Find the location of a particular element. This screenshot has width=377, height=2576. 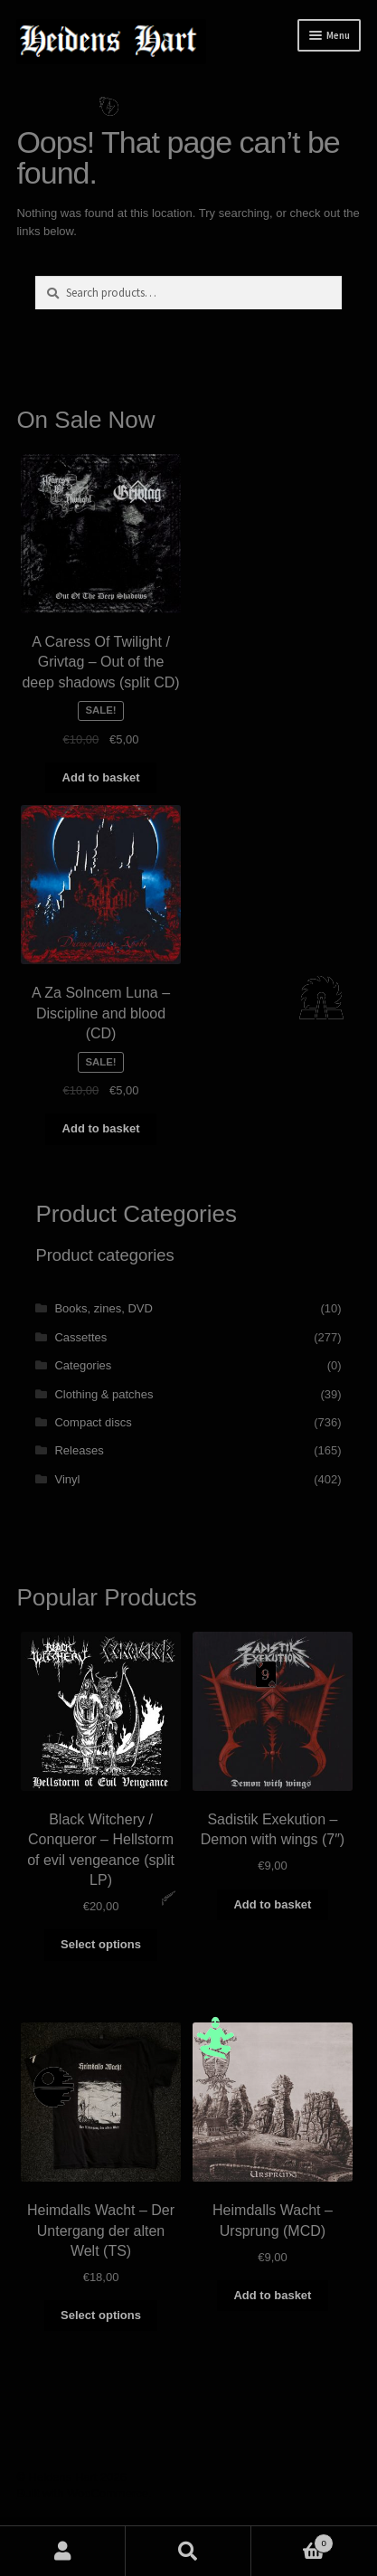

sawmill or lumber processing facility is located at coordinates (321, 996).